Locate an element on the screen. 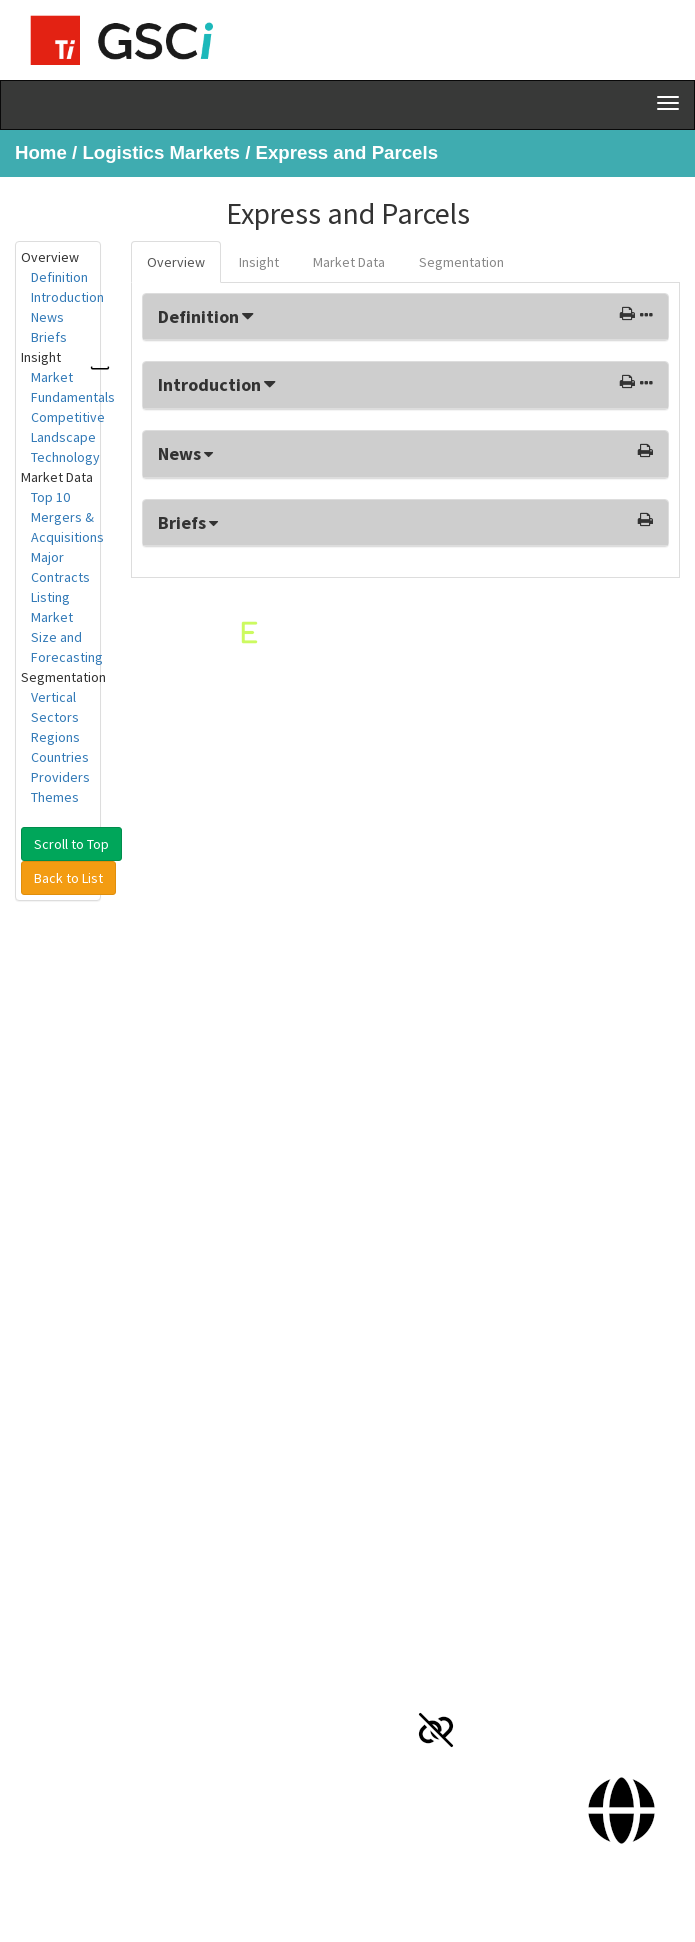 The width and height of the screenshot is (695, 1942). insert a space character is located at coordinates (100, 363).